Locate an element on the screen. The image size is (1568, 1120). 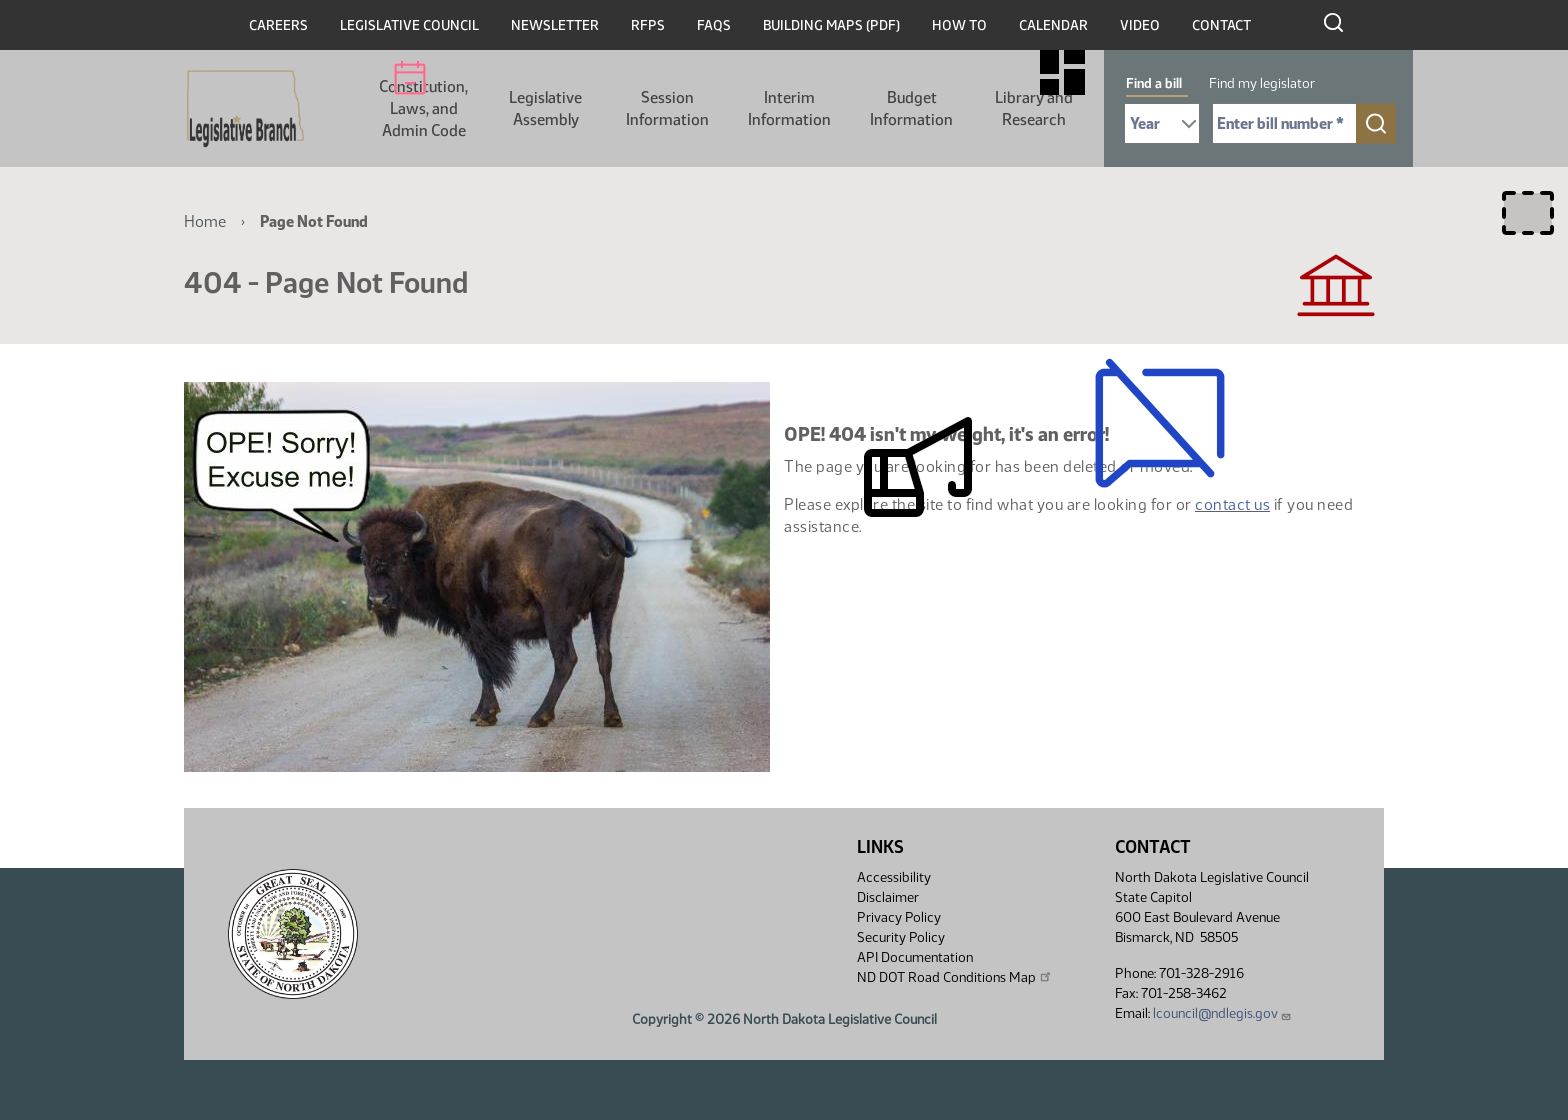
remove an event from calendar is located at coordinates (410, 79).